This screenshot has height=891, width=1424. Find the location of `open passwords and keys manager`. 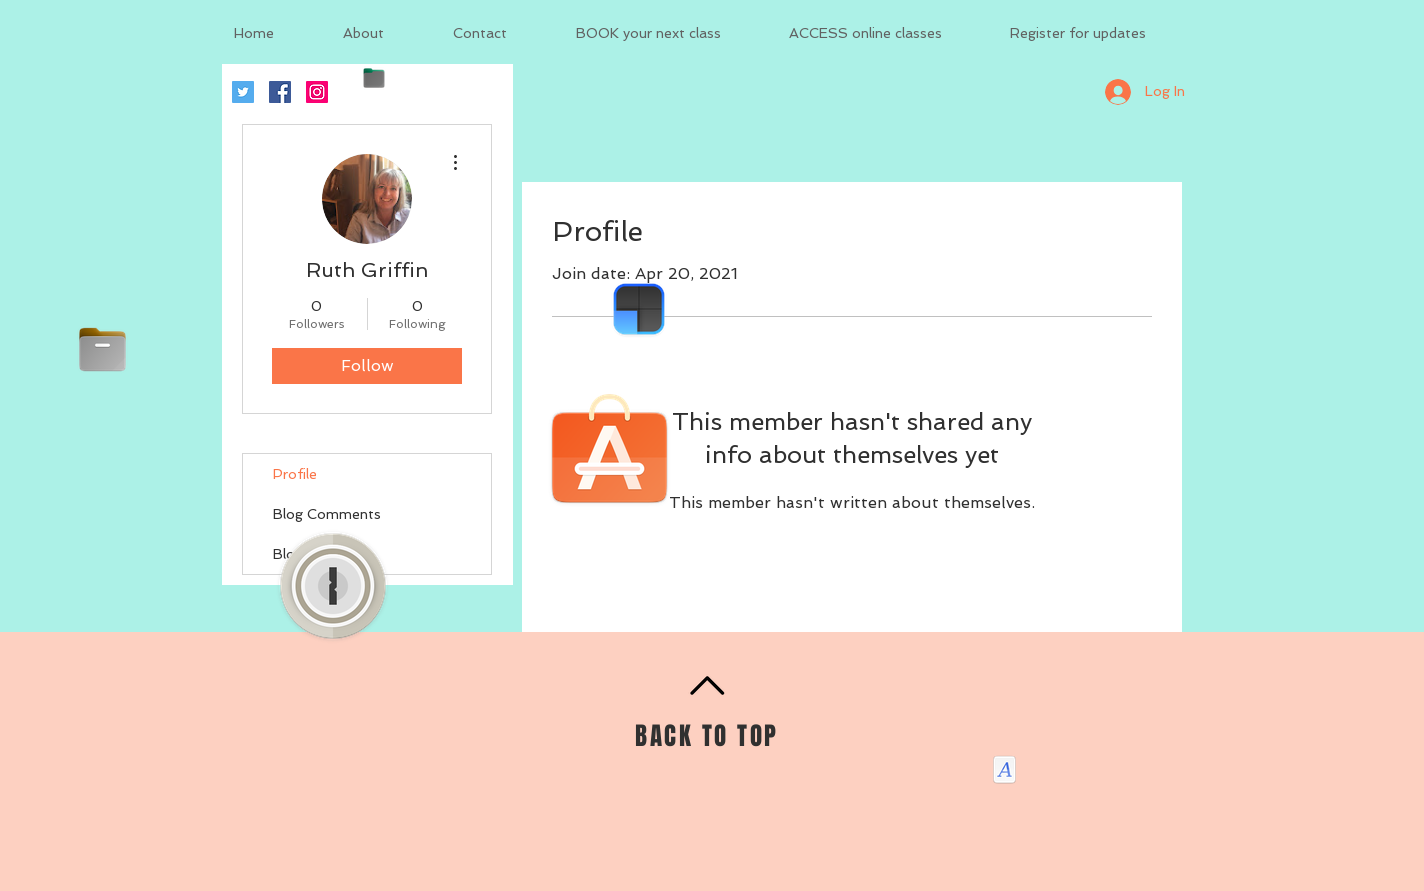

open passwords and keys manager is located at coordinates (333, 586).